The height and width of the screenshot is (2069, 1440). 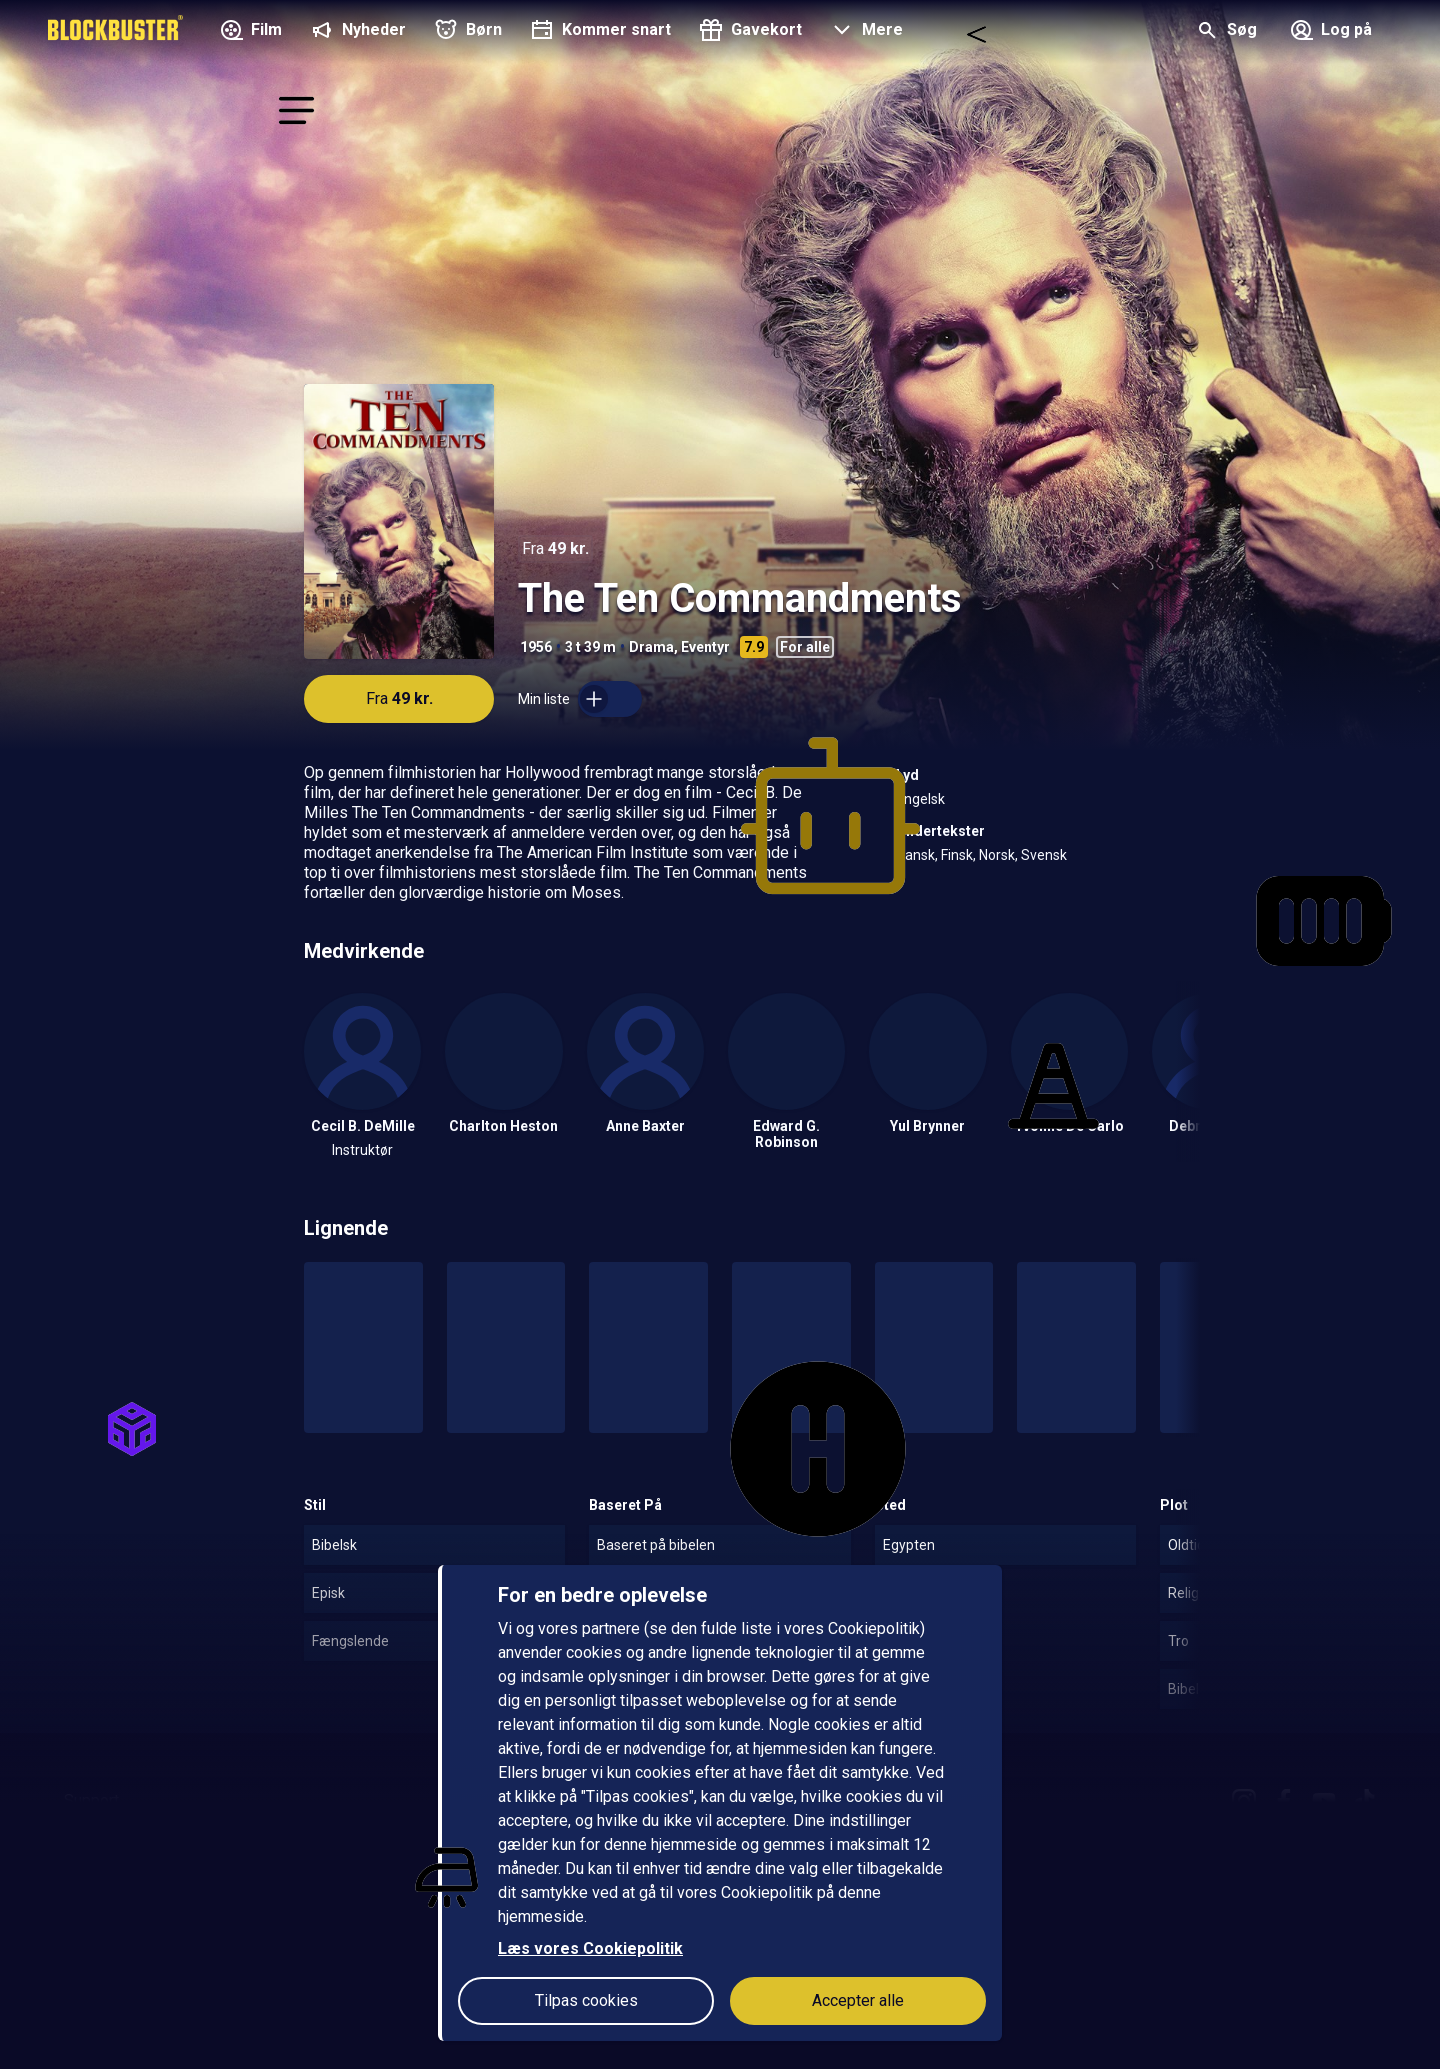 I want to click on find nearby hospitals or medical facilities, so click(x=818, y=1449).